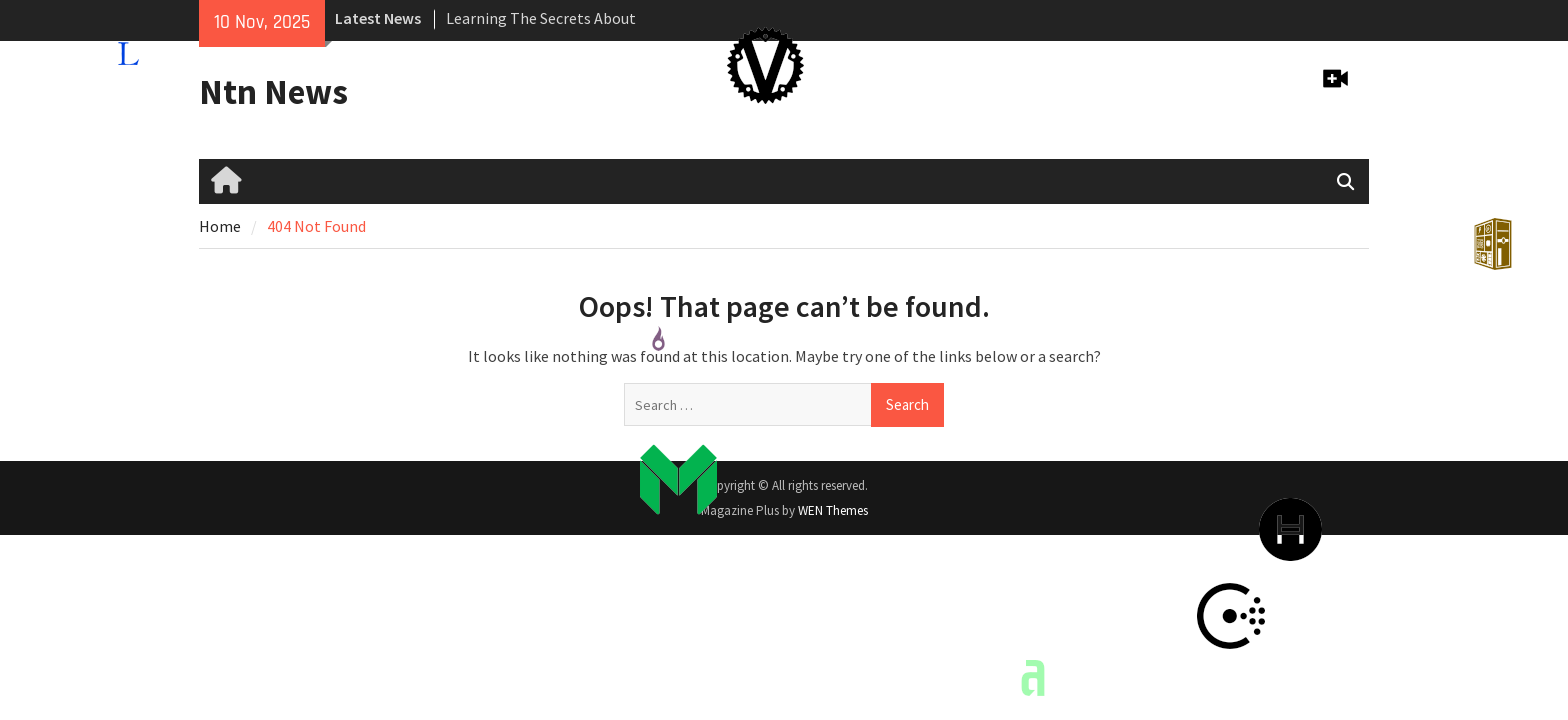 This screenshot has width=1568, height=720. Describe the element at coordinates (765, 65) in the screenshot. I see `open vaultwarden password manager` at that location.